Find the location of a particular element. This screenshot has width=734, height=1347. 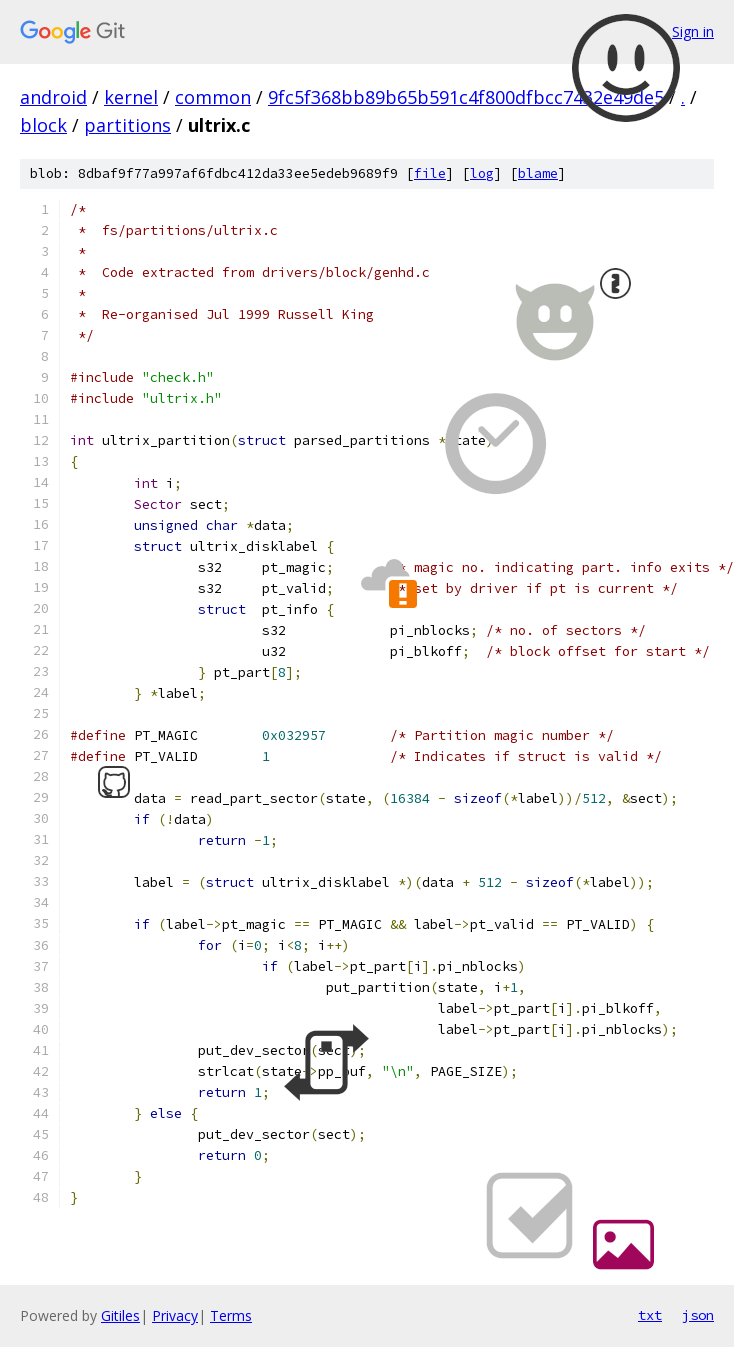

view recently opened documents is located at coordinates (499, 447).